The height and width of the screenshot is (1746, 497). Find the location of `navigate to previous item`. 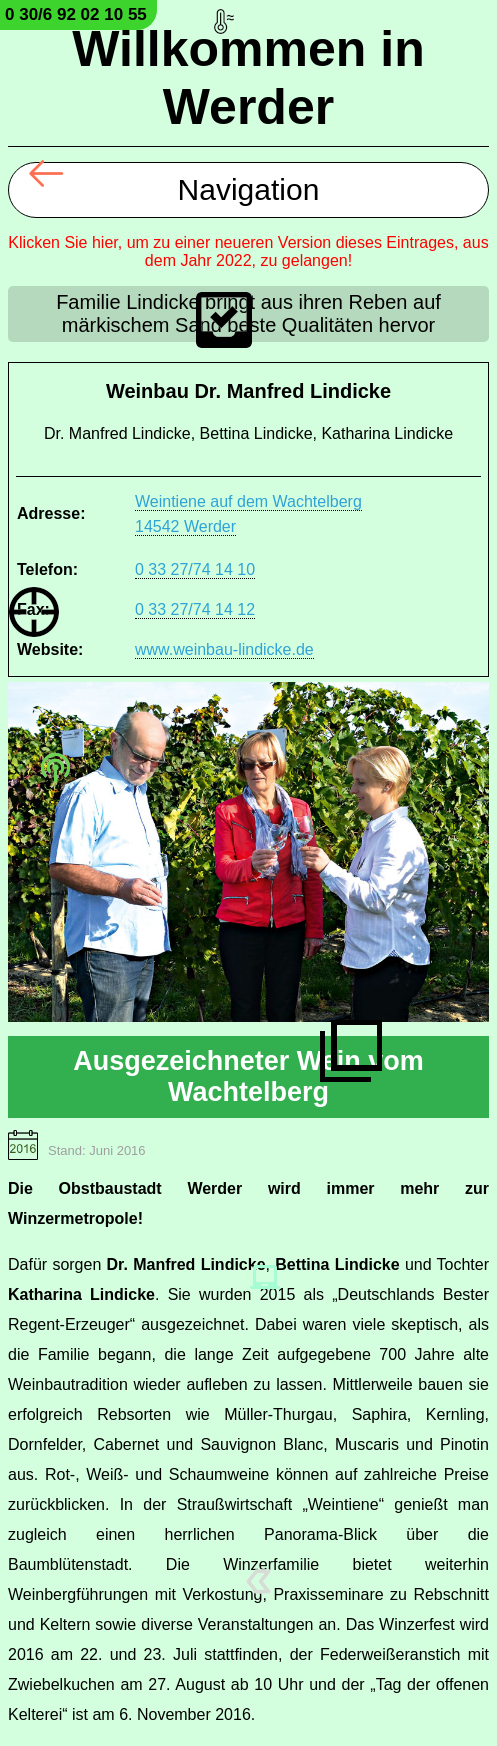

navigate to previous item is located at coordinates (258, 1581).